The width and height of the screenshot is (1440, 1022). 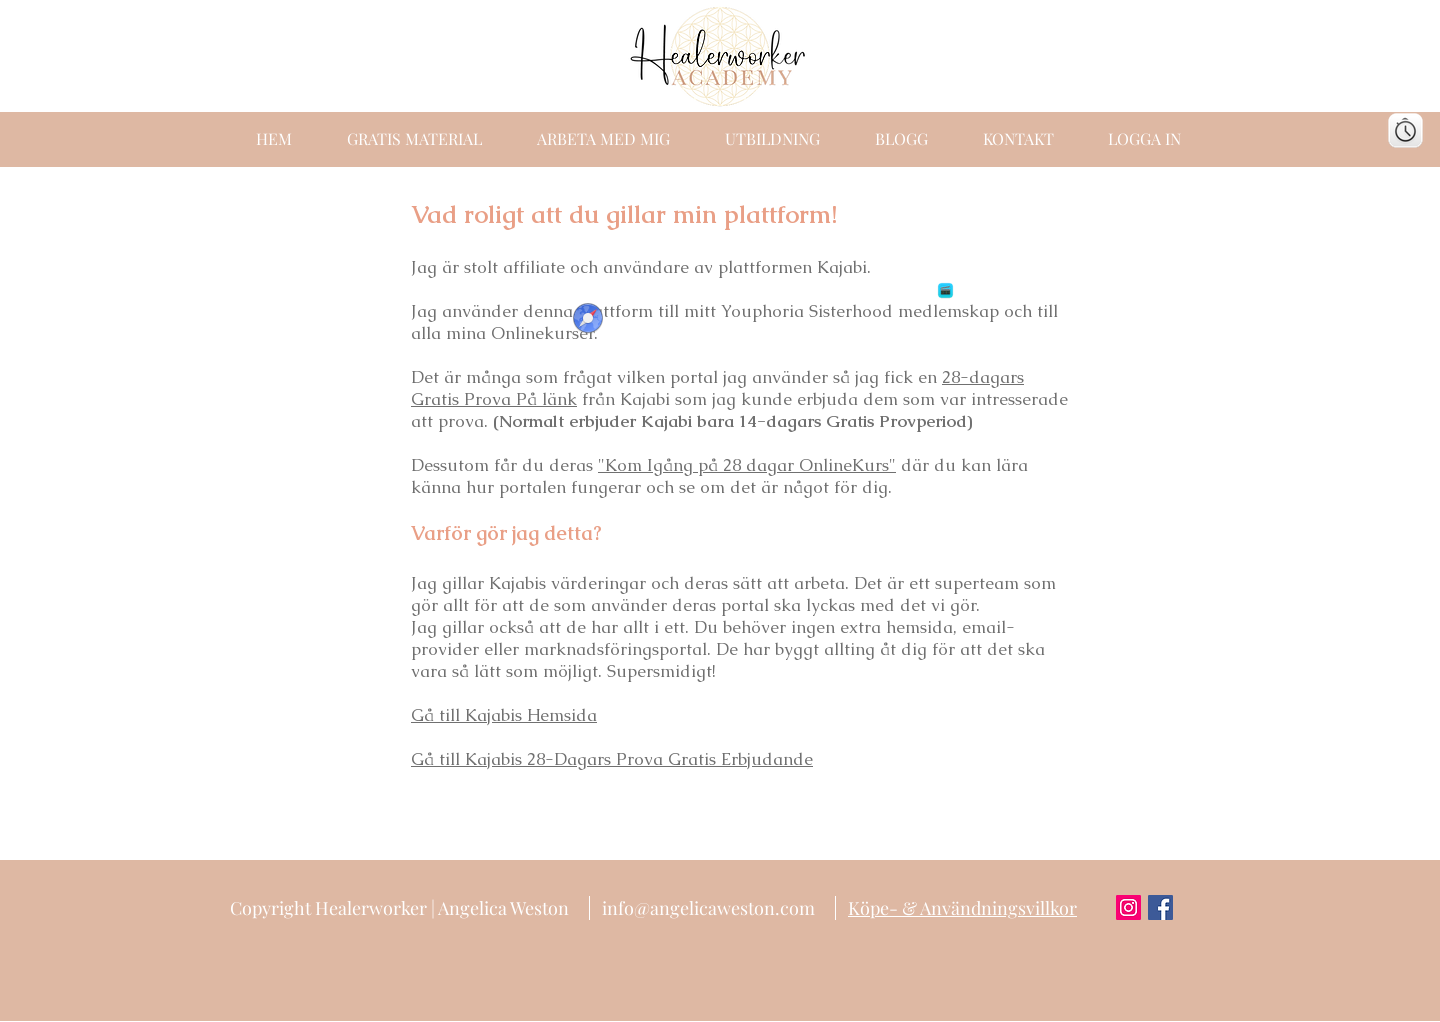 I want to click on open losslesscut video editing app, so click(x=945, y=290).